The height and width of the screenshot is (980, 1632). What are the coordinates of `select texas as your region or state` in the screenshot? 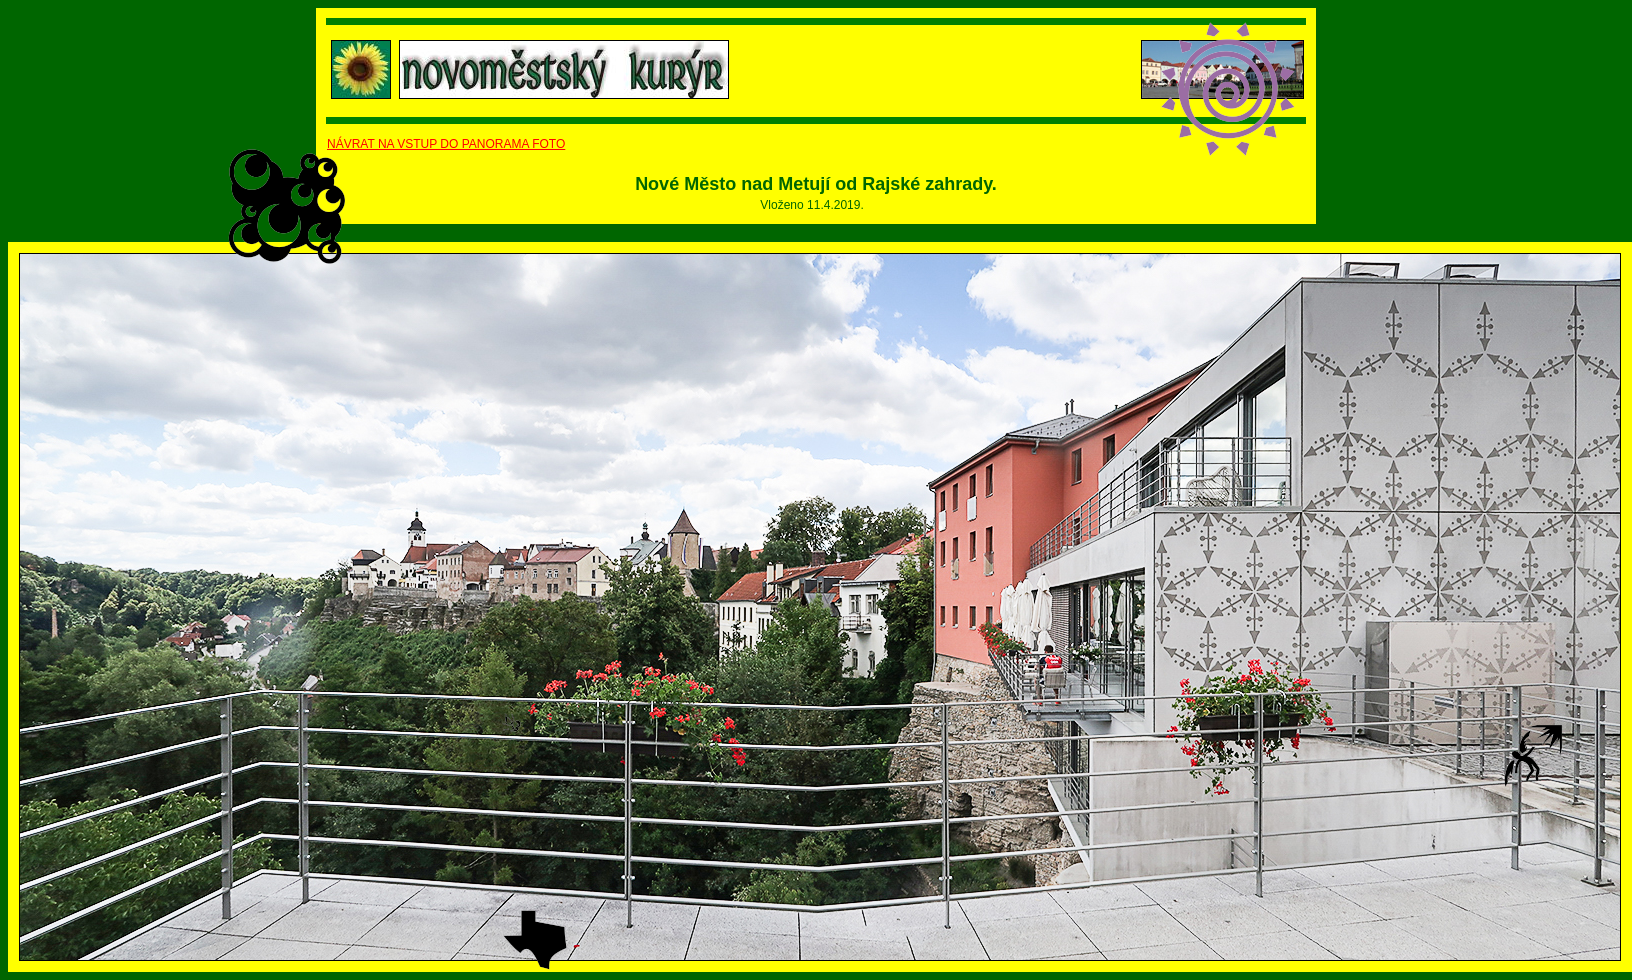 It's located at (535, 940).